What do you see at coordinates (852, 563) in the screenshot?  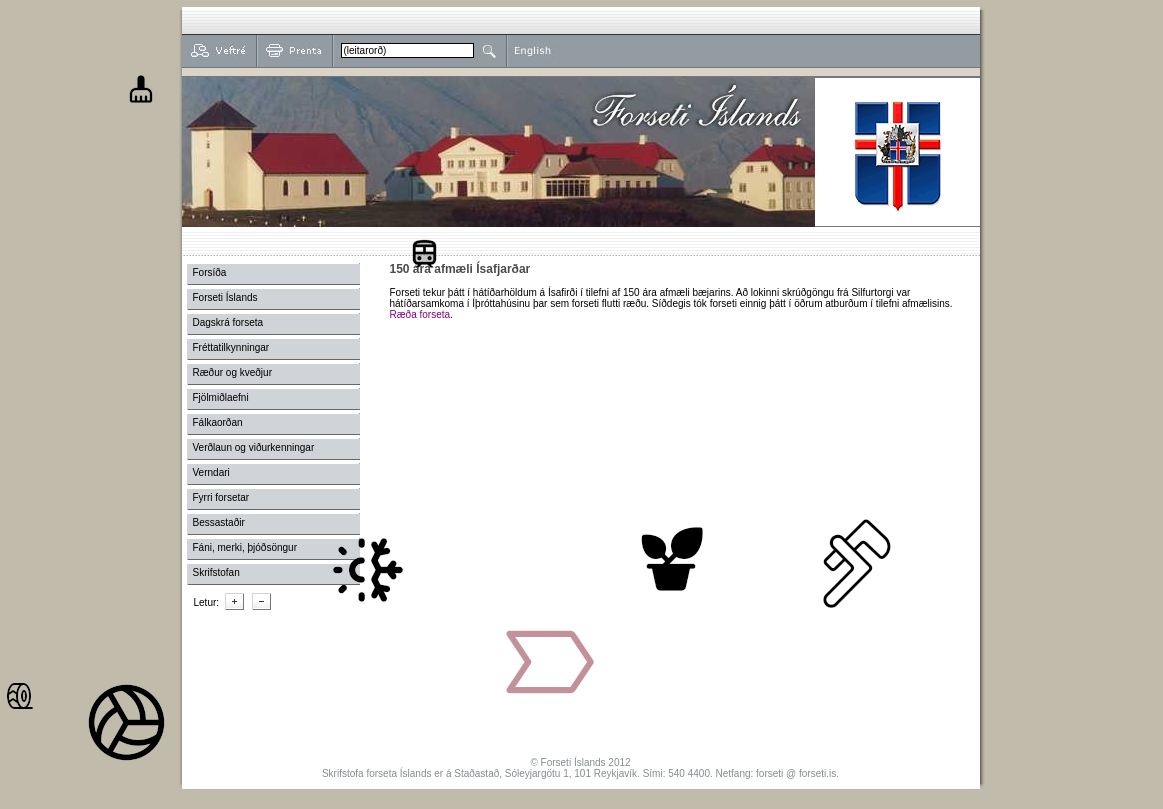 I see `access plumbing or maintenance tools` at bounding box center [852, 563].